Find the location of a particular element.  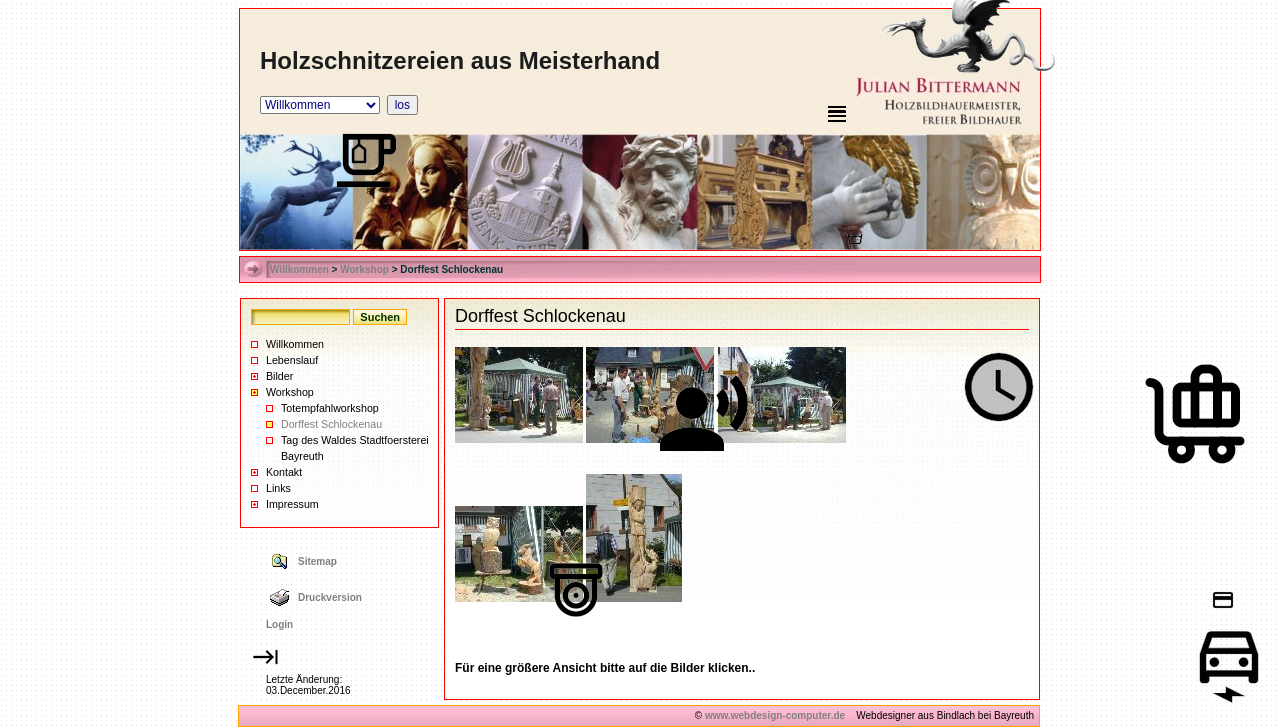

access security camera settings is located at coordinates (576, 590).